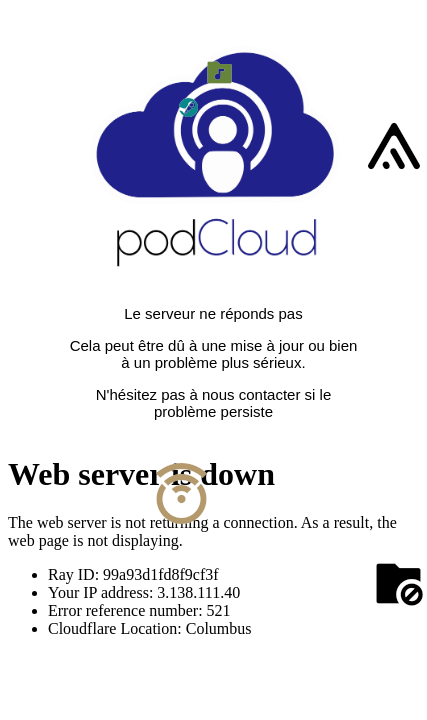 This screenshot has height=720, width=427. Describe the element at coordinates (181, 493) in the screenshot. I see `OpenWrt router firmware logo` at that location.